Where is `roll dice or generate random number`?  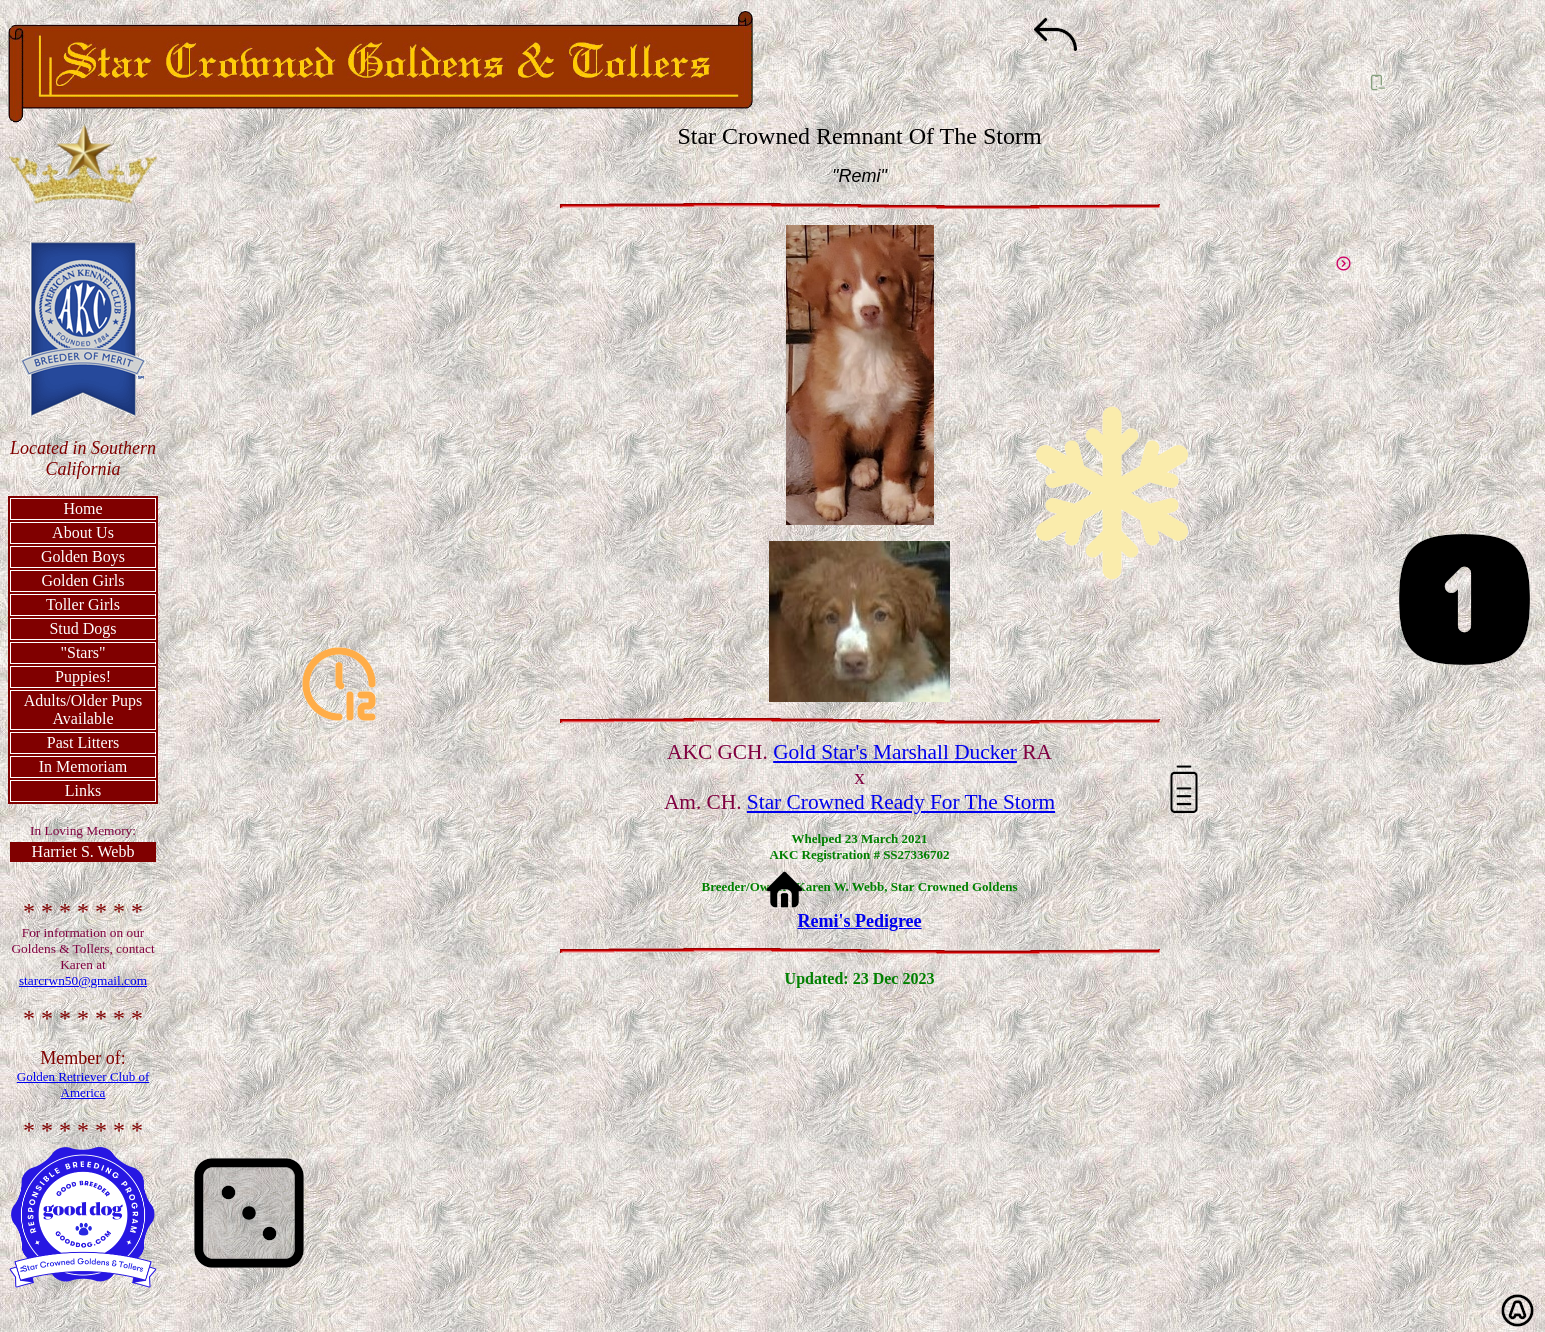
roll dice or generate random number is located at coordinates (249, 1213).